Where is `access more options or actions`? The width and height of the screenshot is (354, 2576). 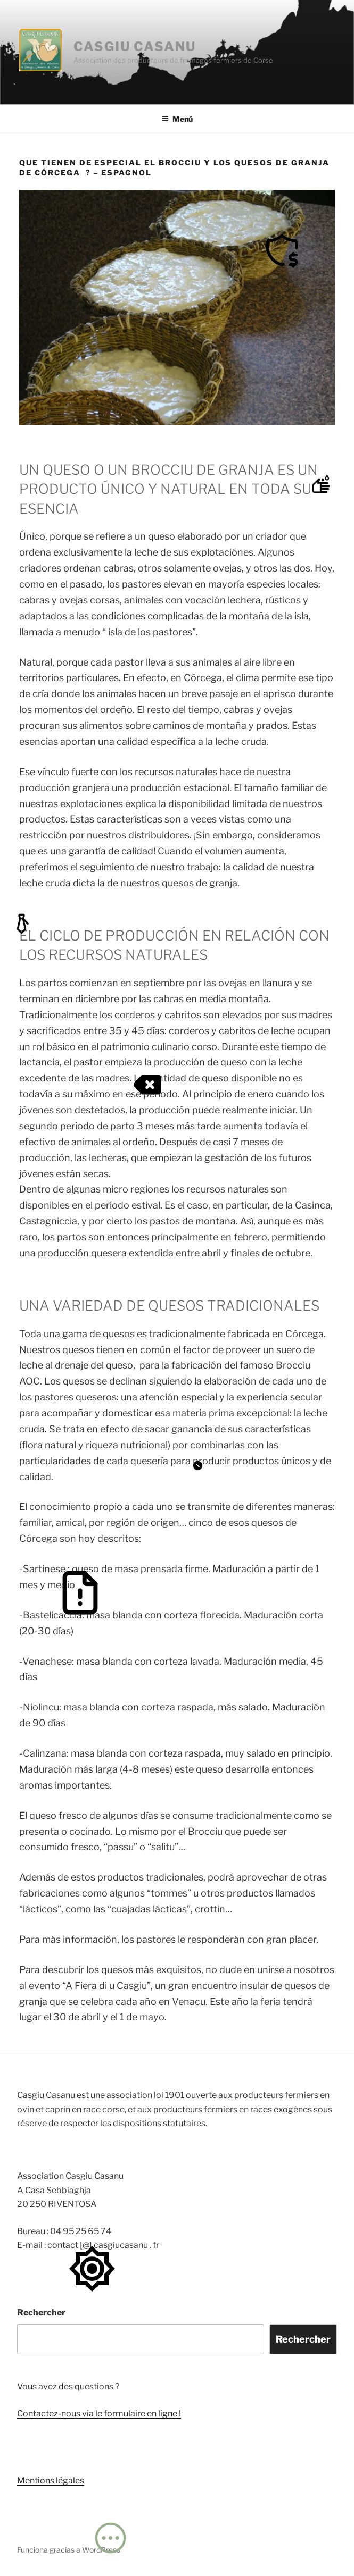
access more options or actions is located at coordinates (110, 2538).